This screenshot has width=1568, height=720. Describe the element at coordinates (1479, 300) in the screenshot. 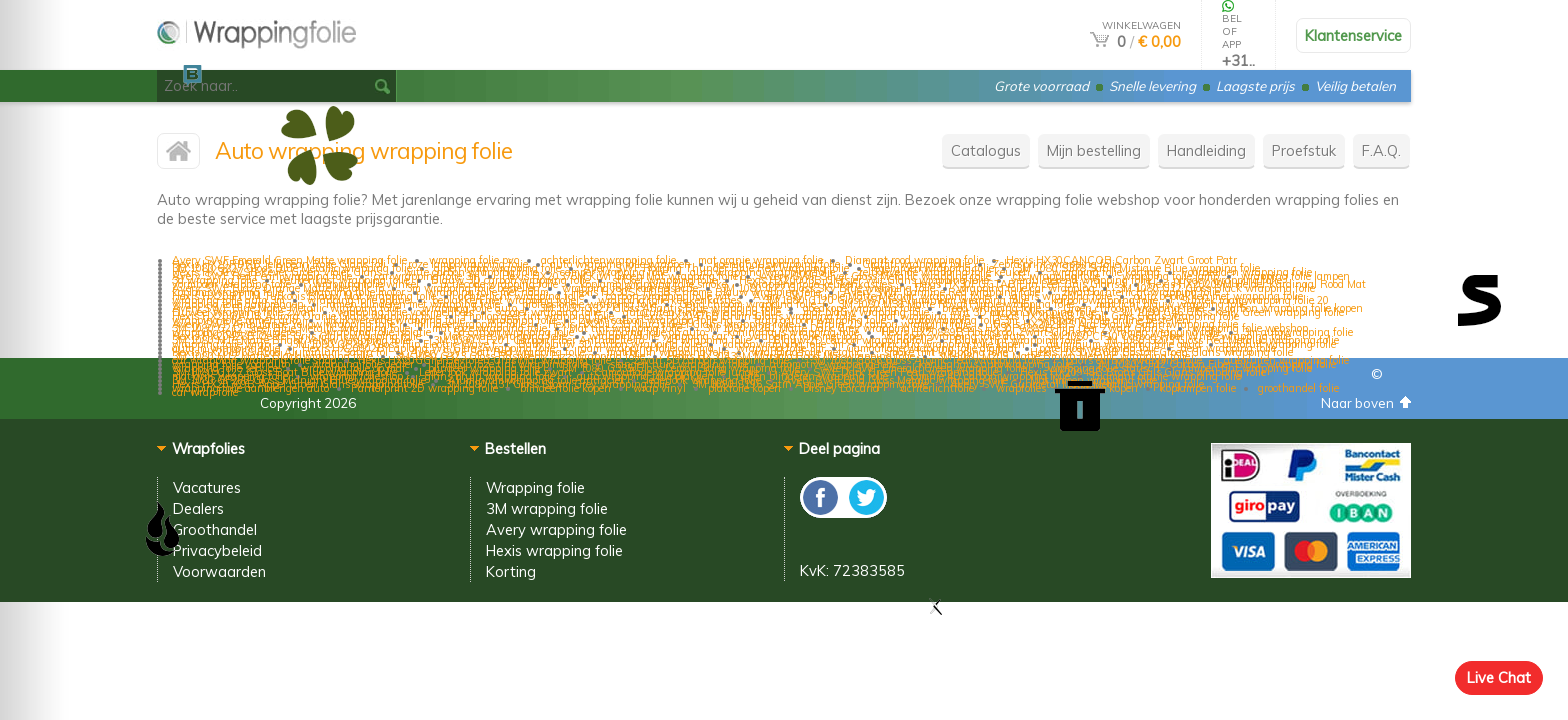

I see `visit softpedia website` at that location.